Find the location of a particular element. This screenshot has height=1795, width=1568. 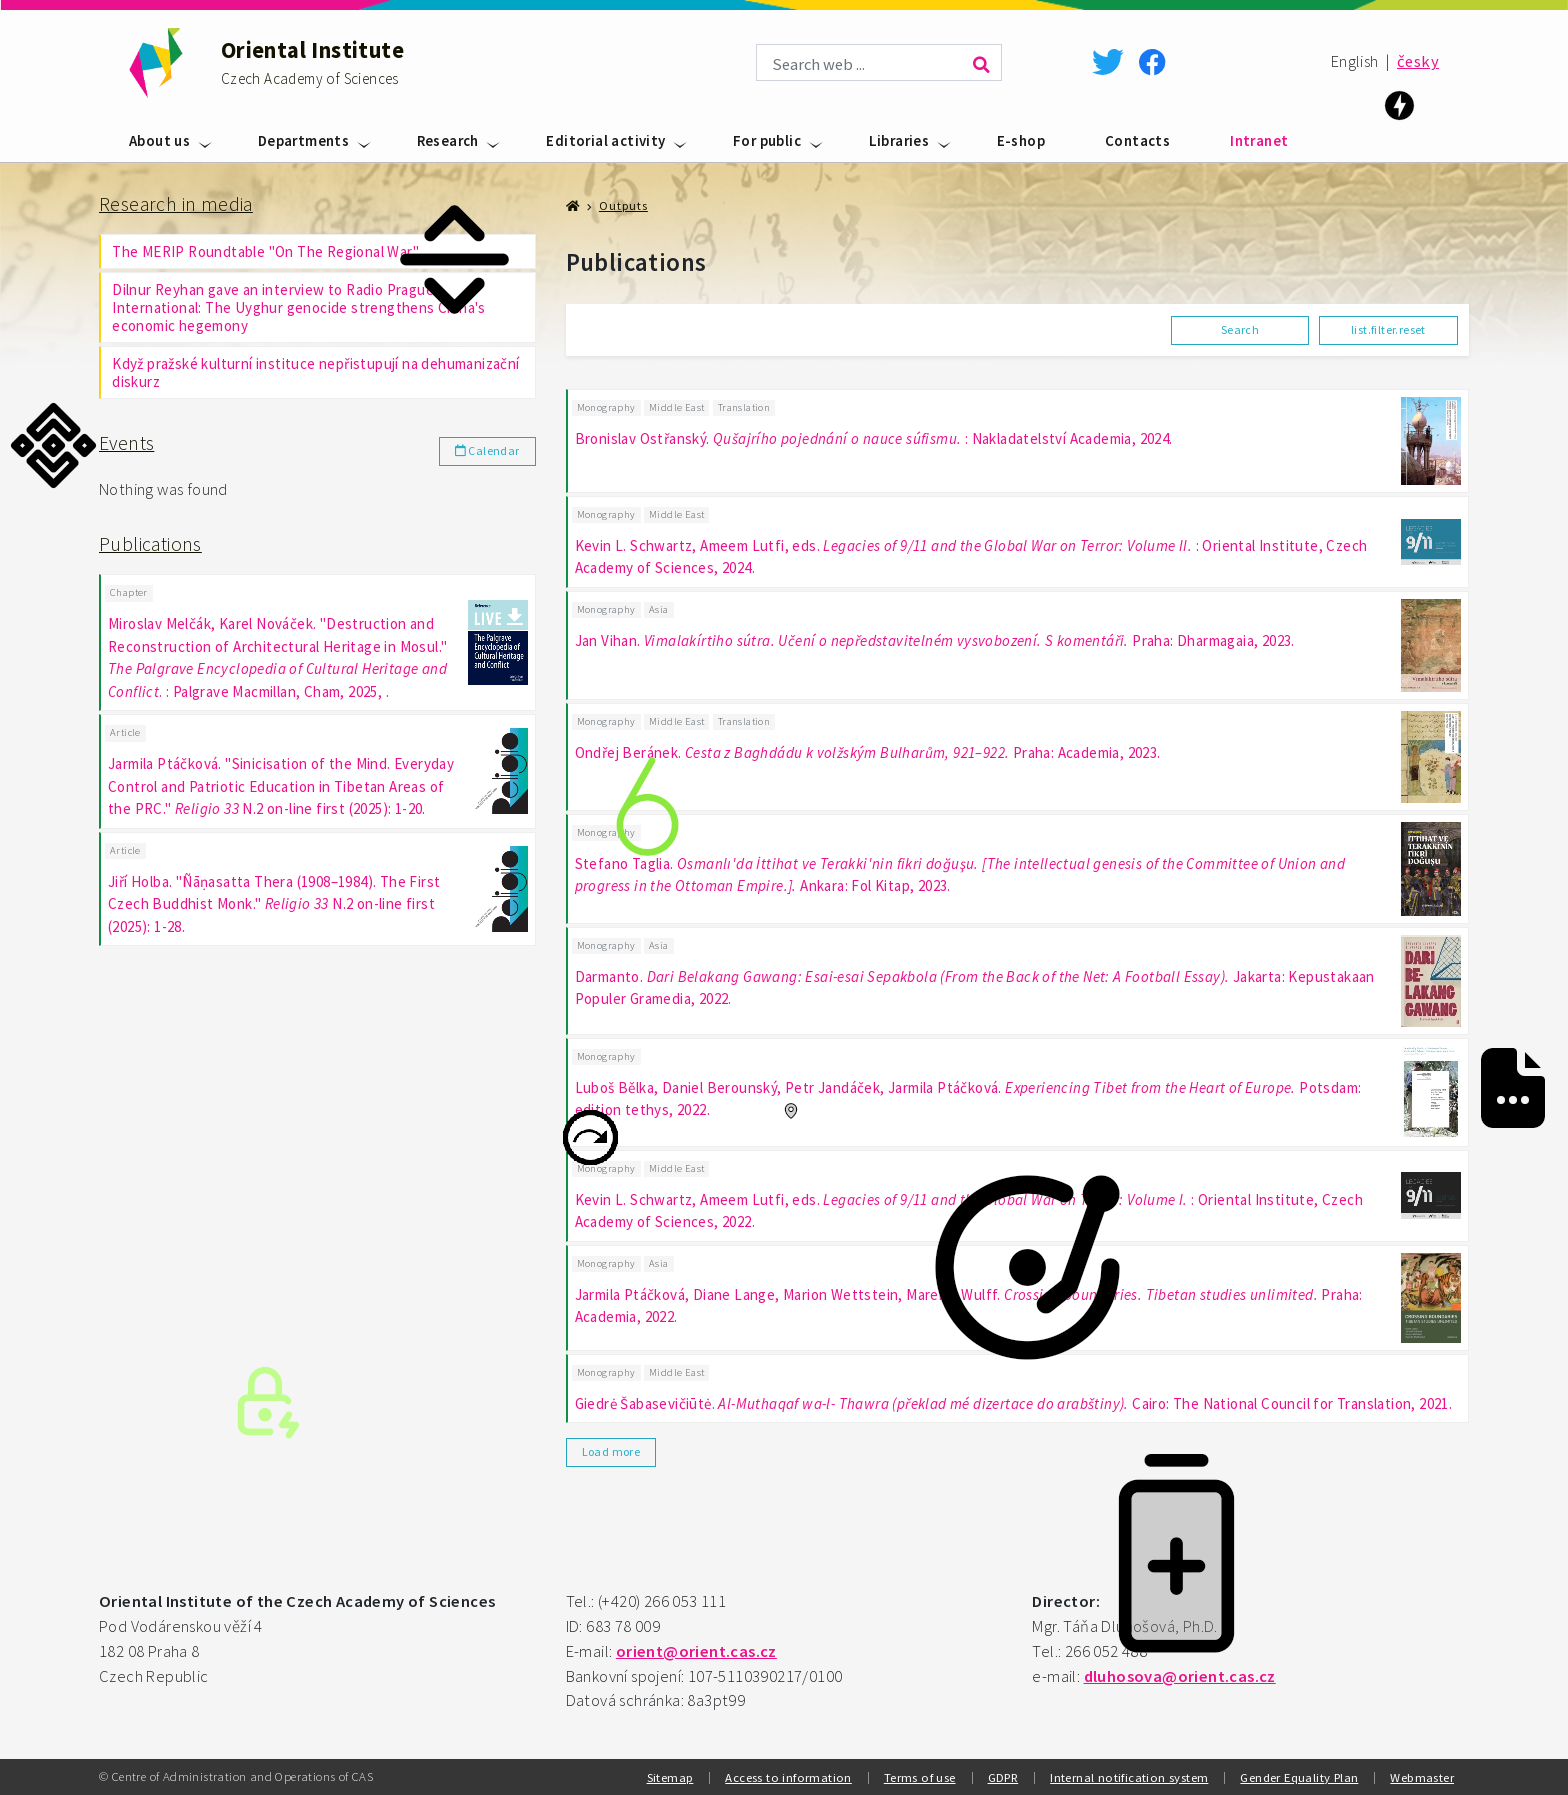

insert a horizontal divider between content sections is located at coordinates (454, 259).